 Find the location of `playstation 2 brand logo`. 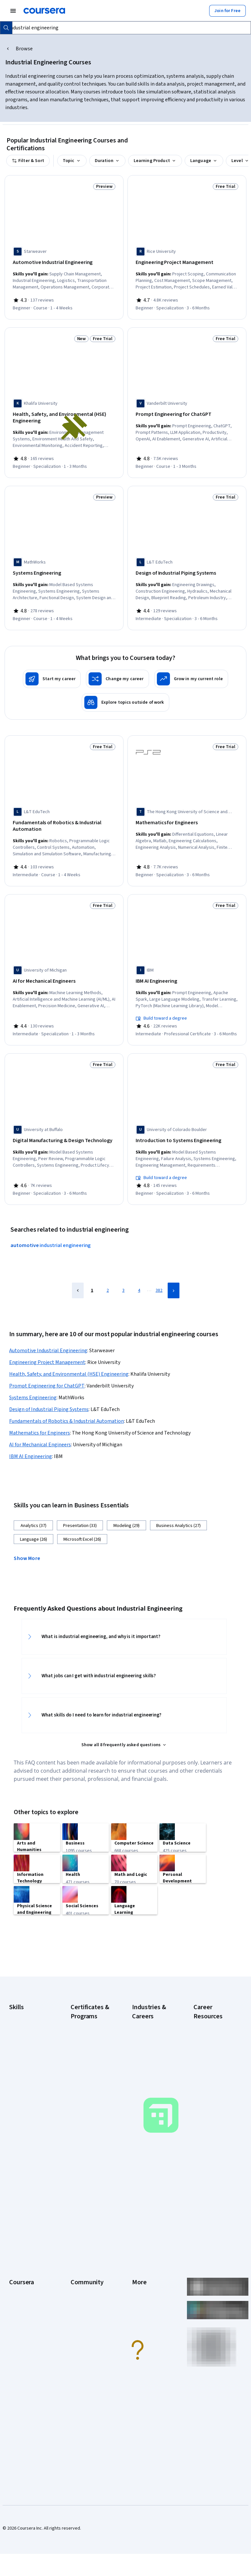

playstation 2 brand logo is located at coordinates (148, 752).